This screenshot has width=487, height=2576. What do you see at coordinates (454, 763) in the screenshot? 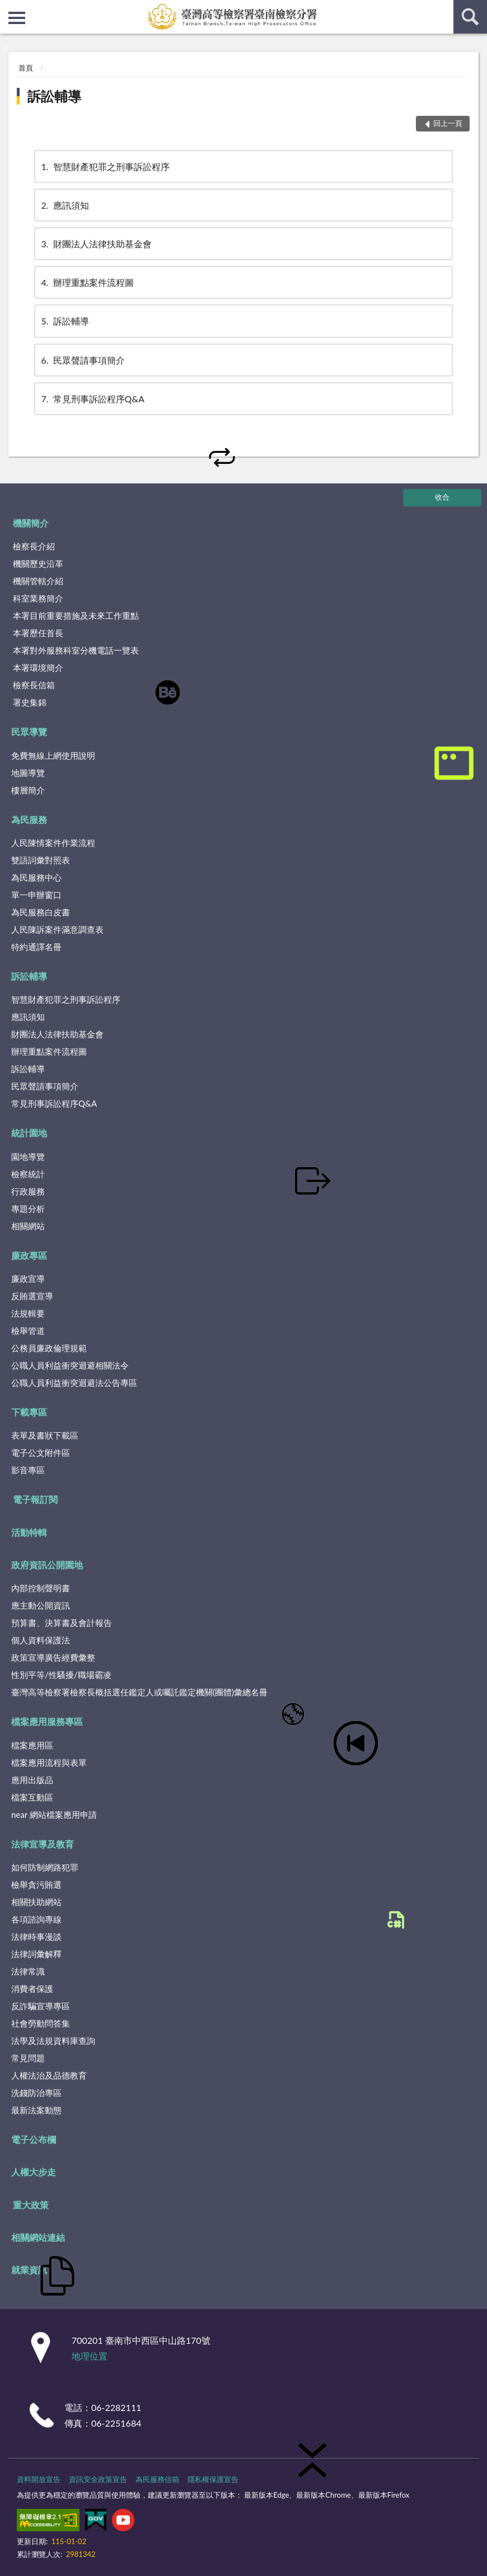
I see `open application window` at bounding box center [454, 763].